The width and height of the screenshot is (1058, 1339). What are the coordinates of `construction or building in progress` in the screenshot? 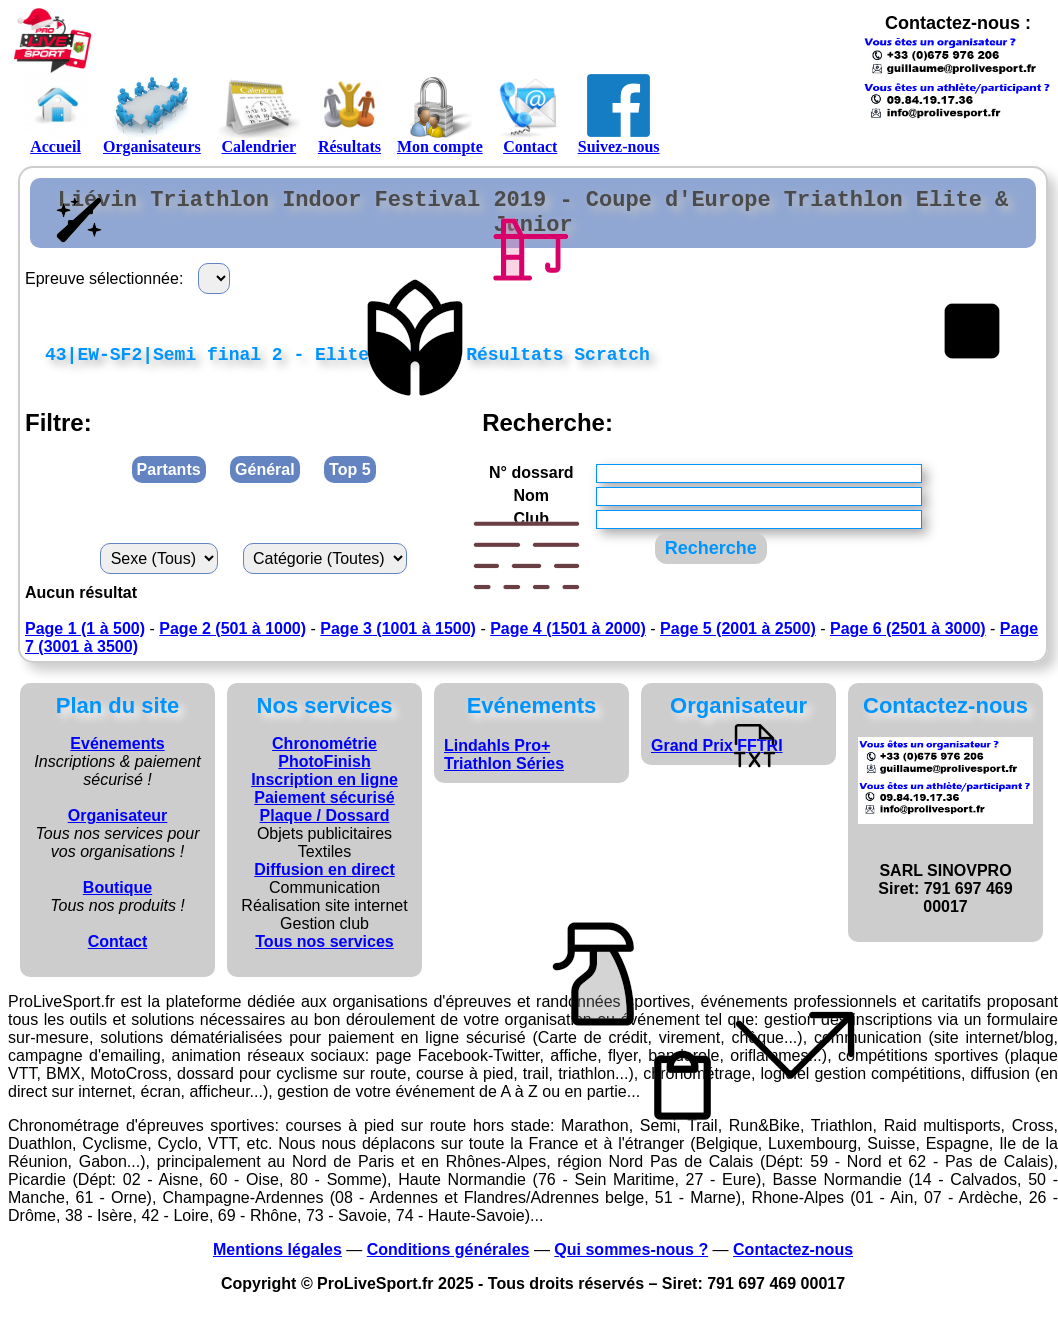 It's located at (529, 249).